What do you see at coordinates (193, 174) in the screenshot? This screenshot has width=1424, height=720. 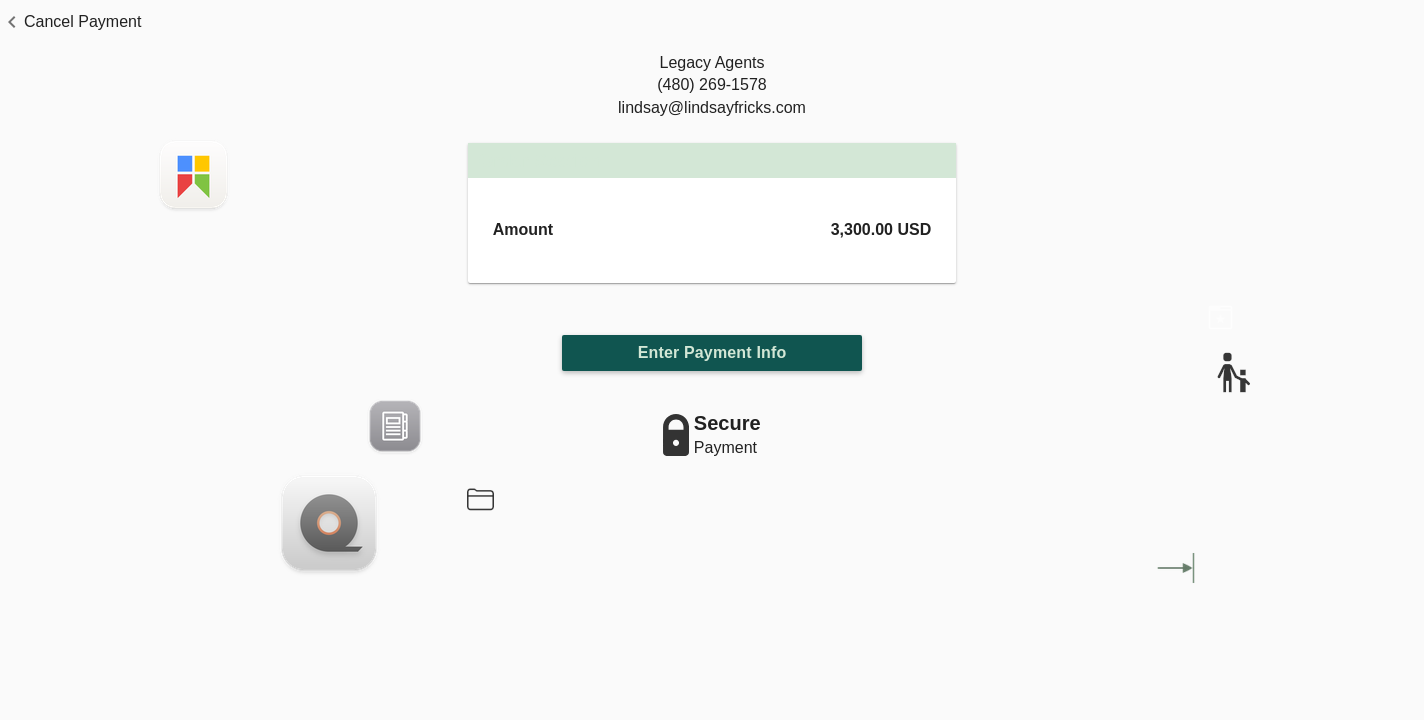 I see `open snipaste screenshot and annotation tool` at bounding box center [193, 174].